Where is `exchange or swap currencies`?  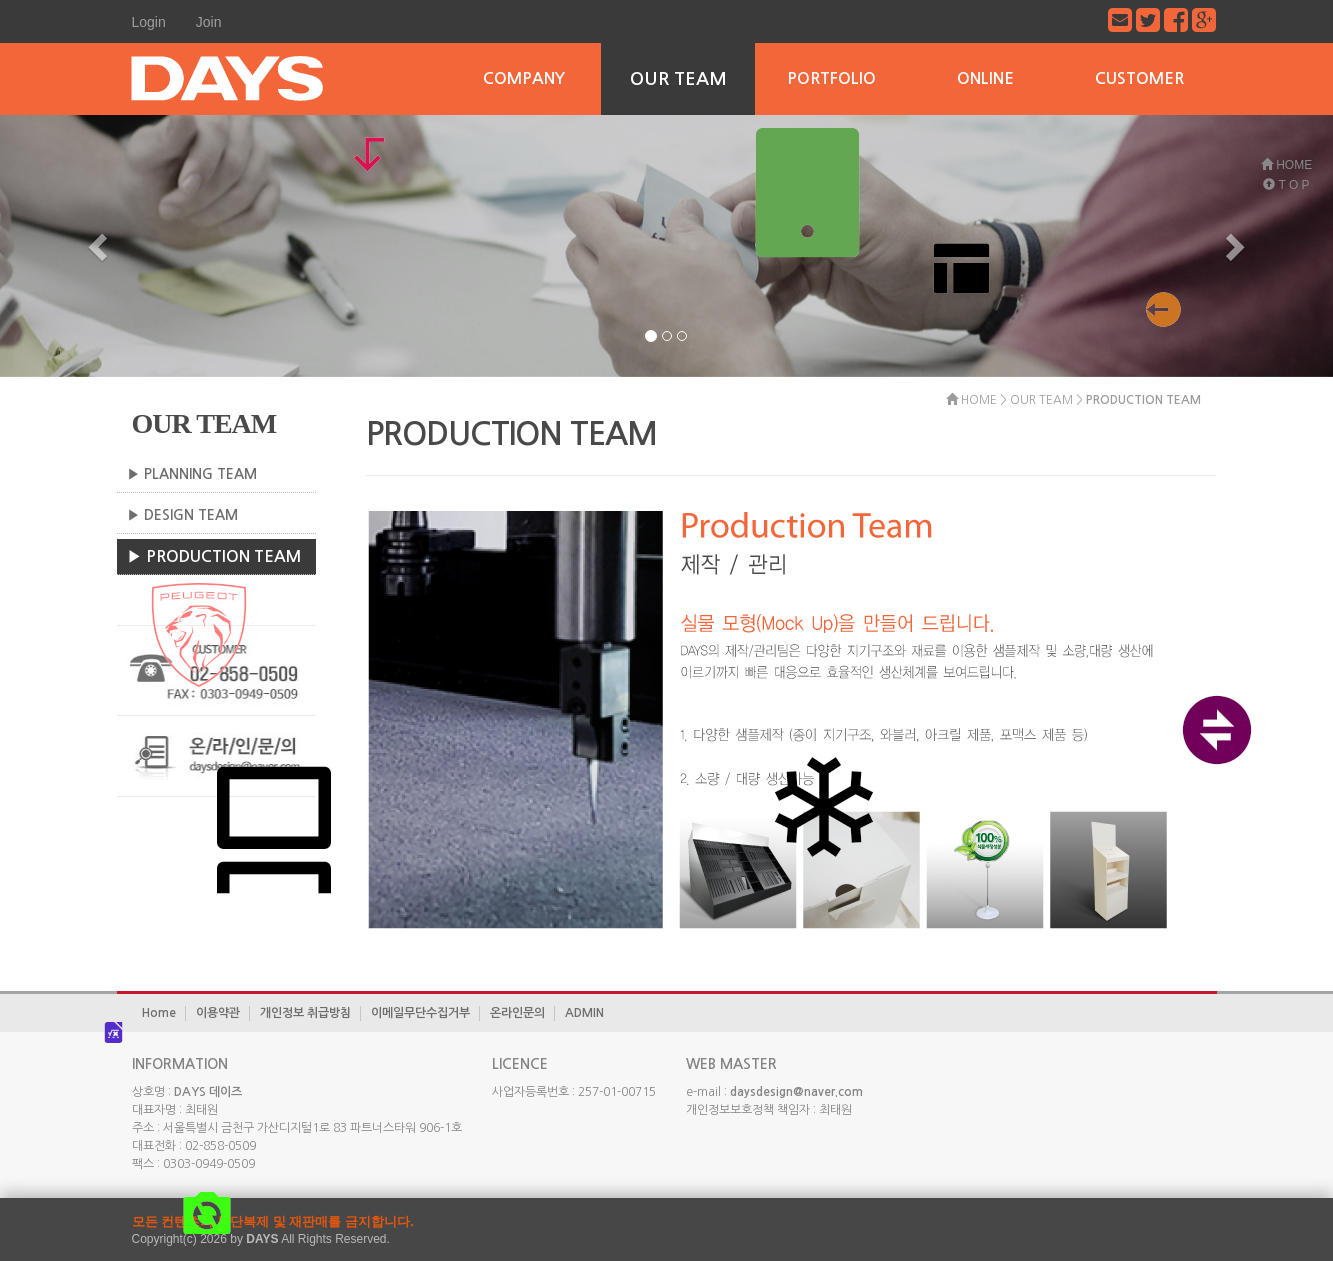 exchange or swap currencies is located at coordinates (1217, 730).